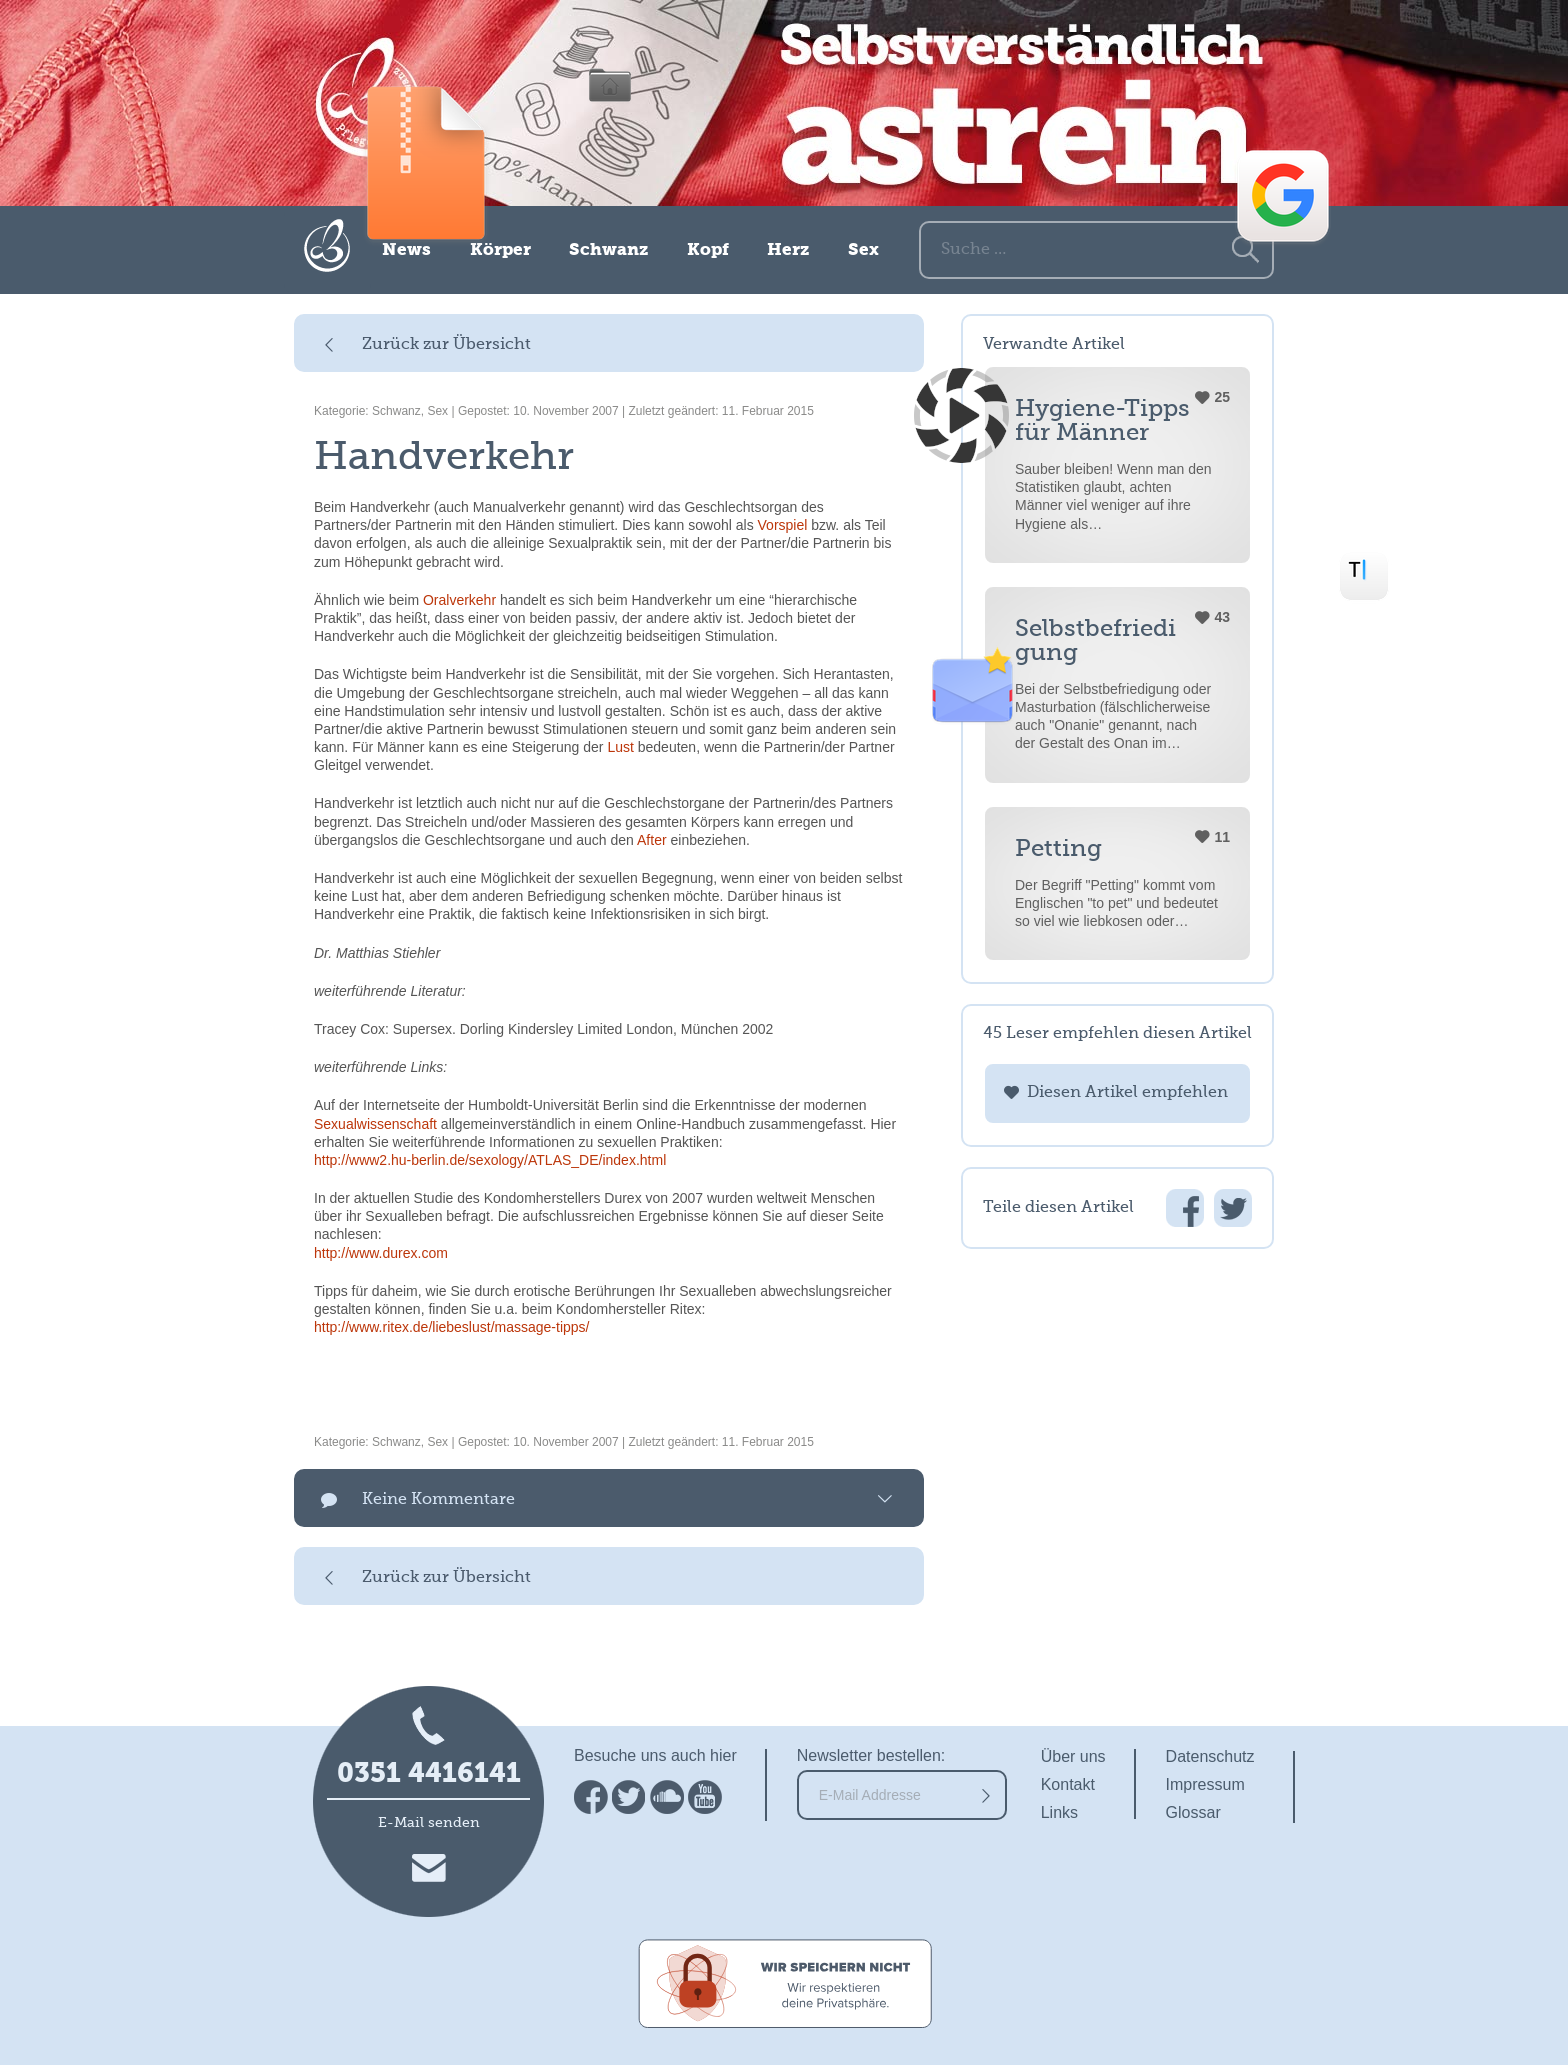 This screenshot has width=1568, height=2065. I want to click on mark email as unread, so click(972, 690).